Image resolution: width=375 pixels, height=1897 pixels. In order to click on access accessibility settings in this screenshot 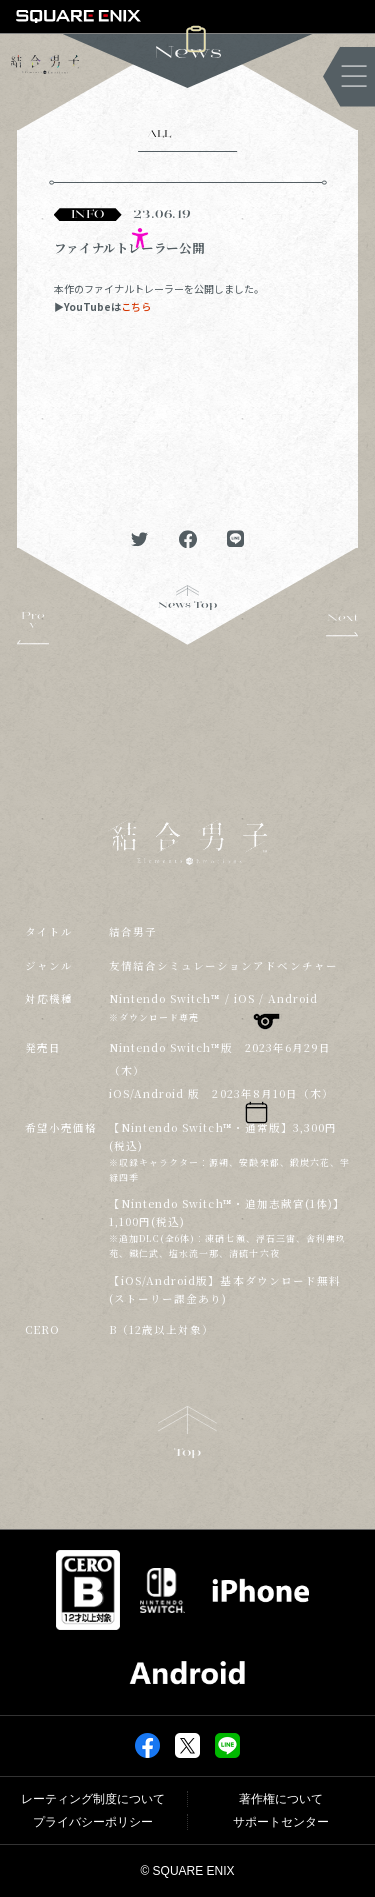, I will do `click(140, 238)`.